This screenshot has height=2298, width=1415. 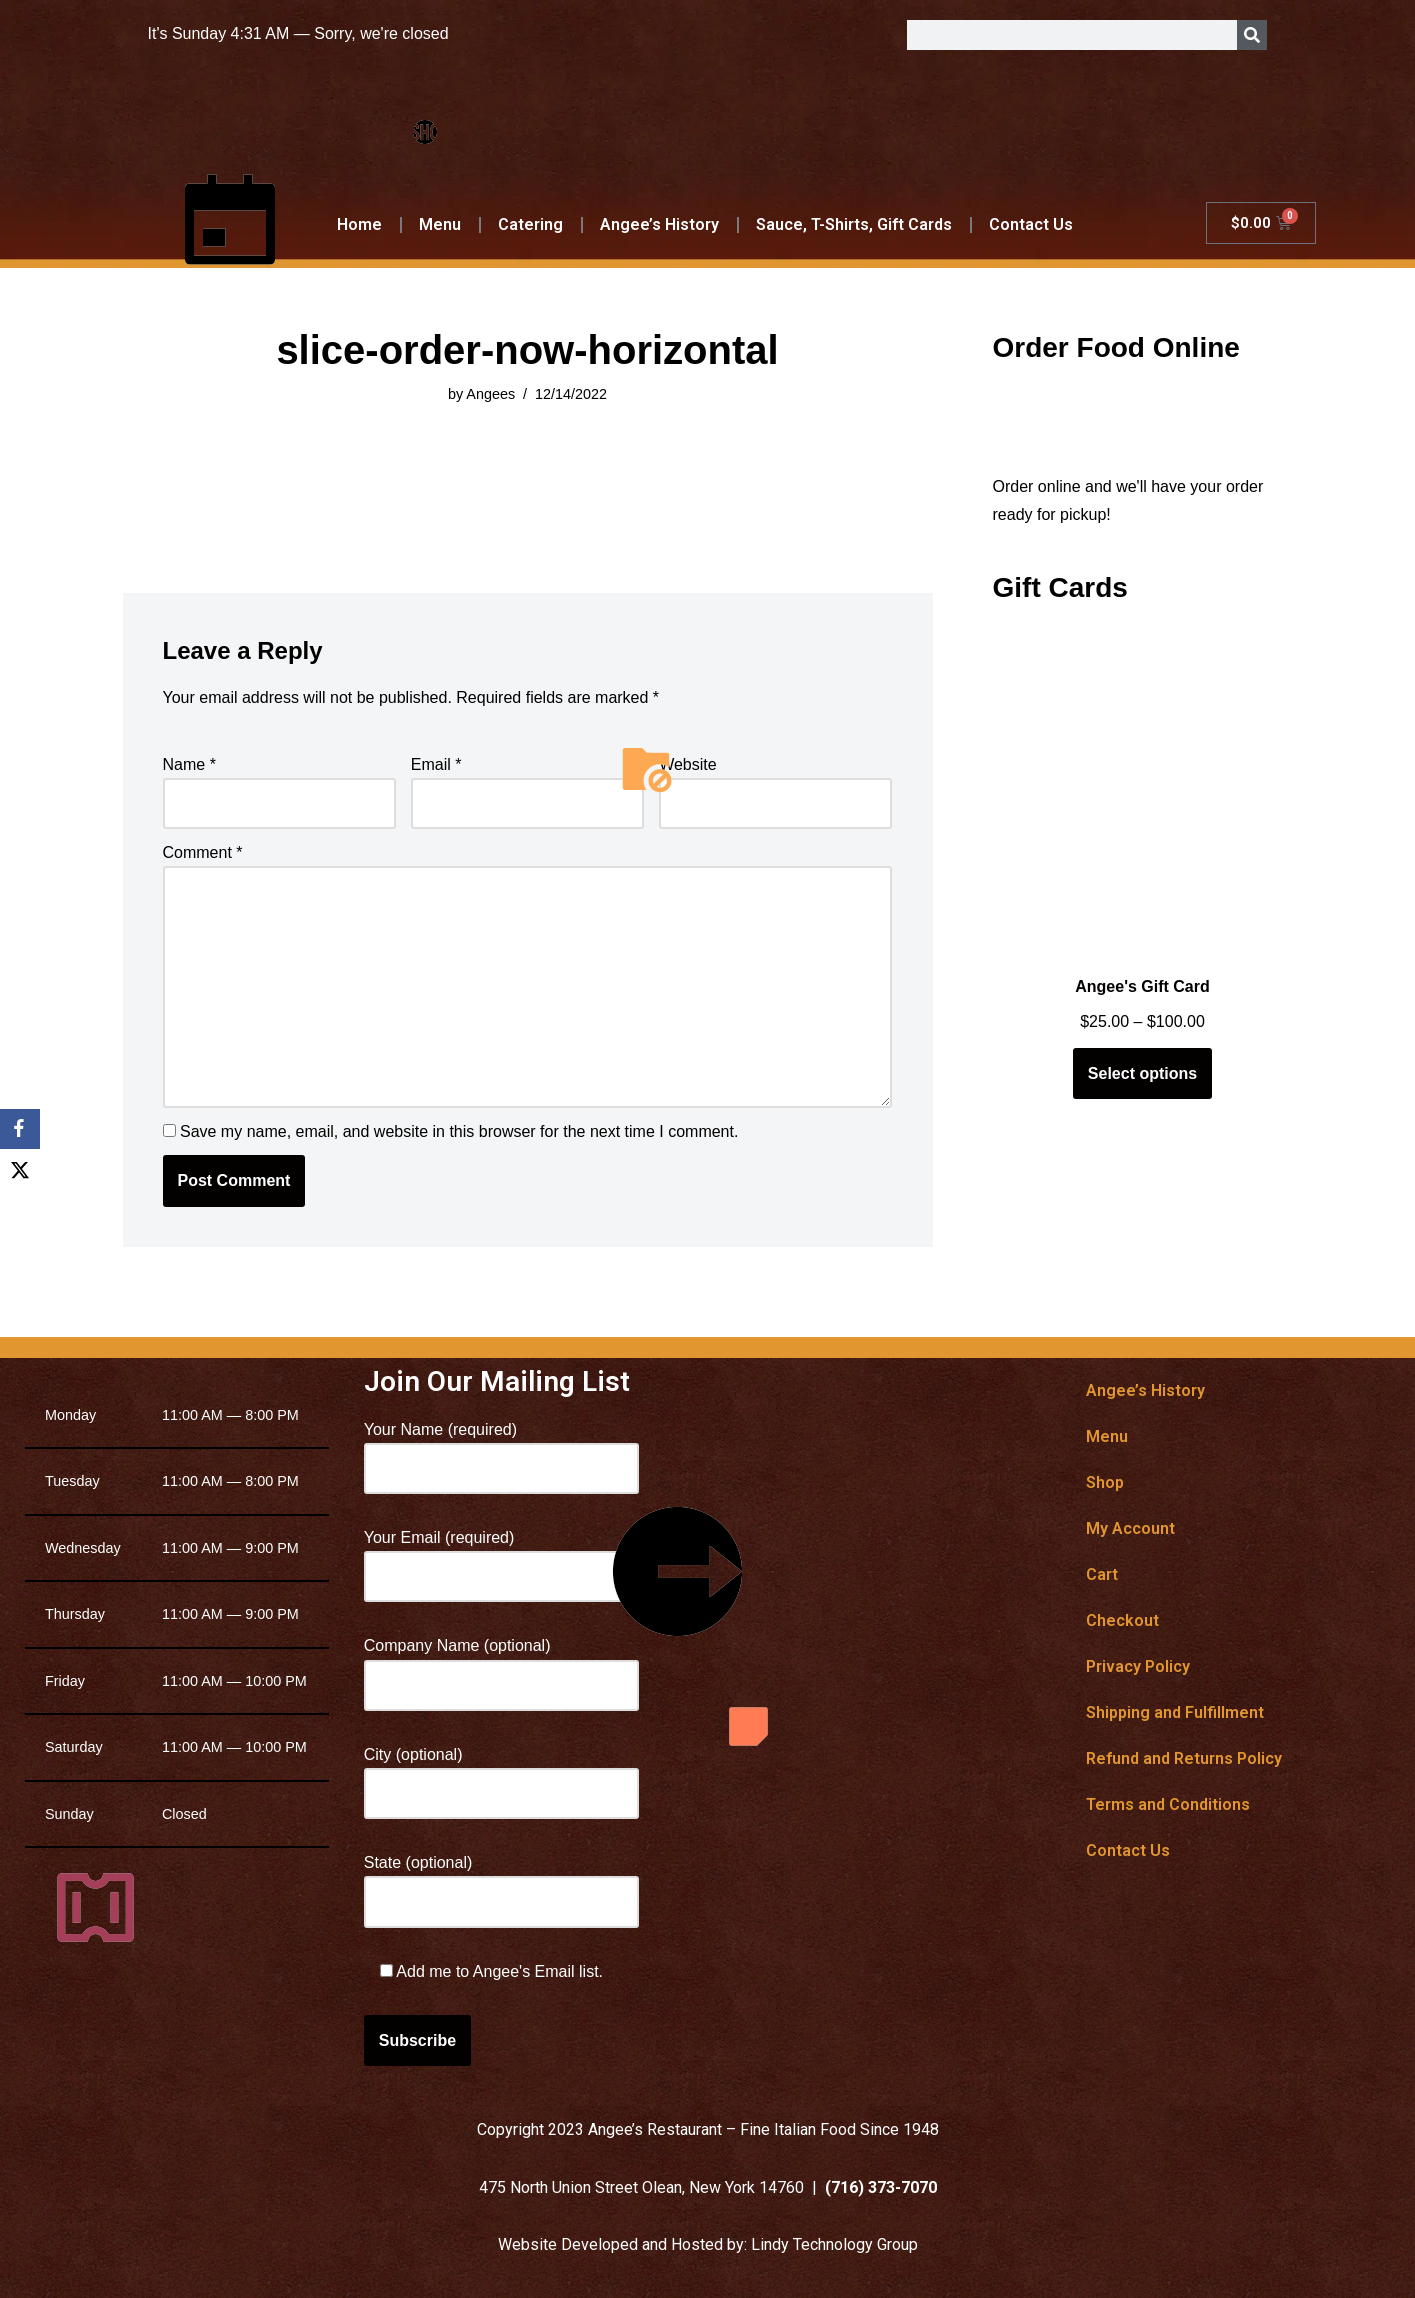 I want to click on create a new sticky note, so click(x=748, y=1726).